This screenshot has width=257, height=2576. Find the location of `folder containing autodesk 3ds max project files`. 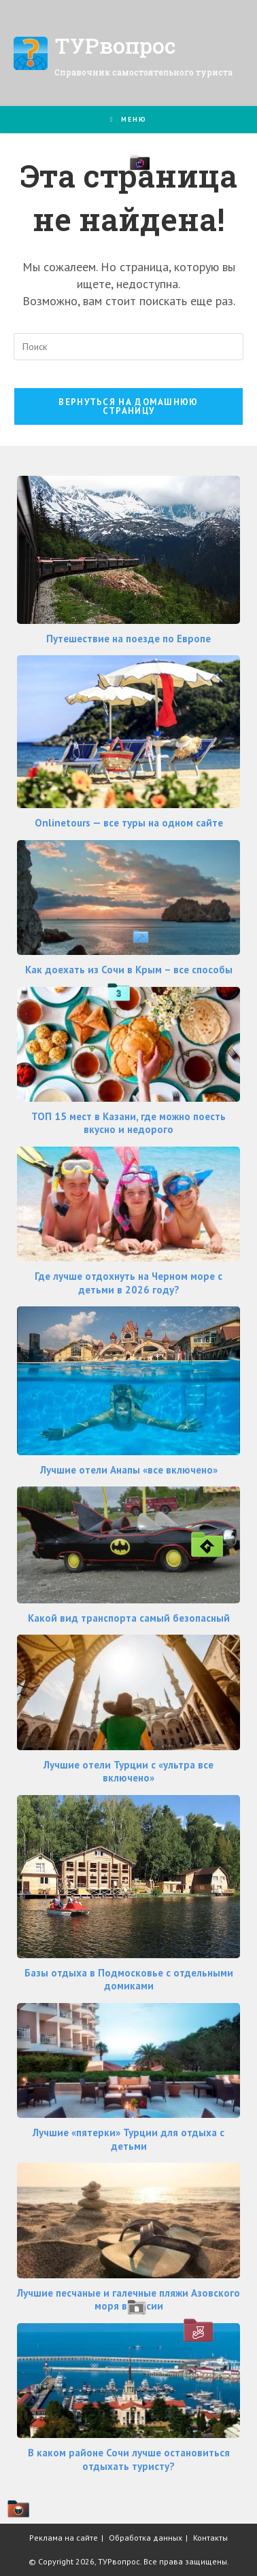

folder containing autodesk 3ds max project files is located at coordinates (118, 992).